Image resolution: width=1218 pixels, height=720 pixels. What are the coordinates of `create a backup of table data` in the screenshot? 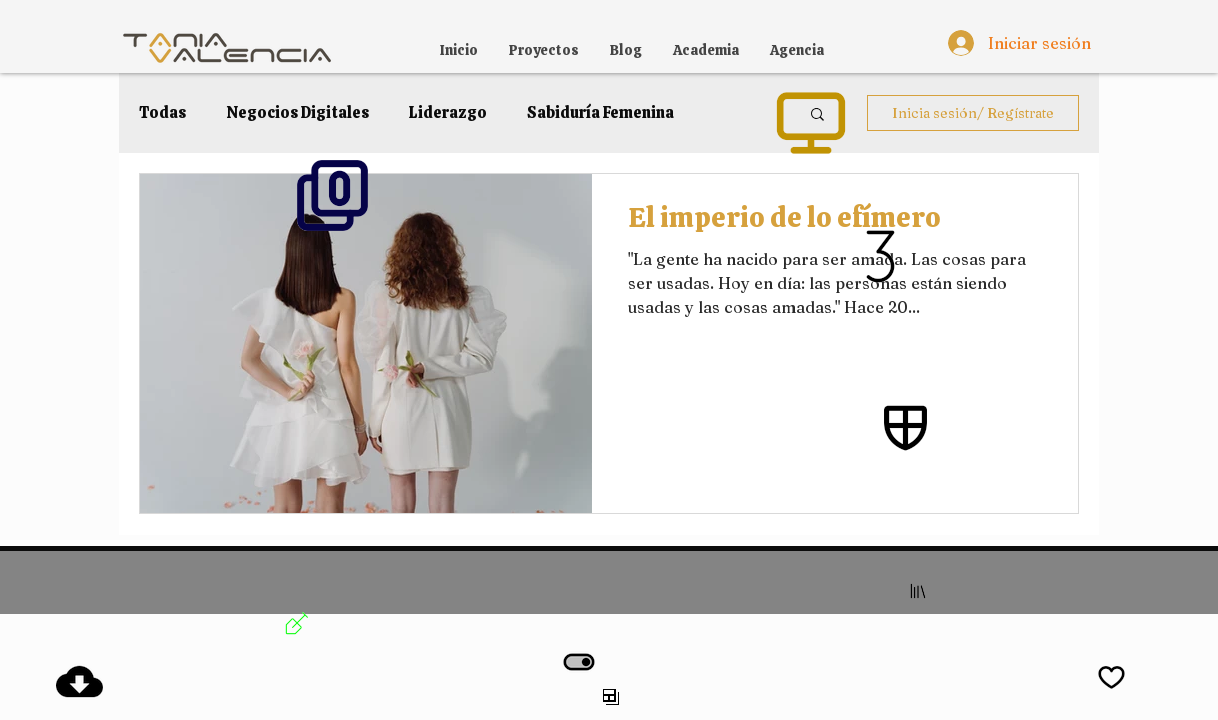 It's located at (611, 697).